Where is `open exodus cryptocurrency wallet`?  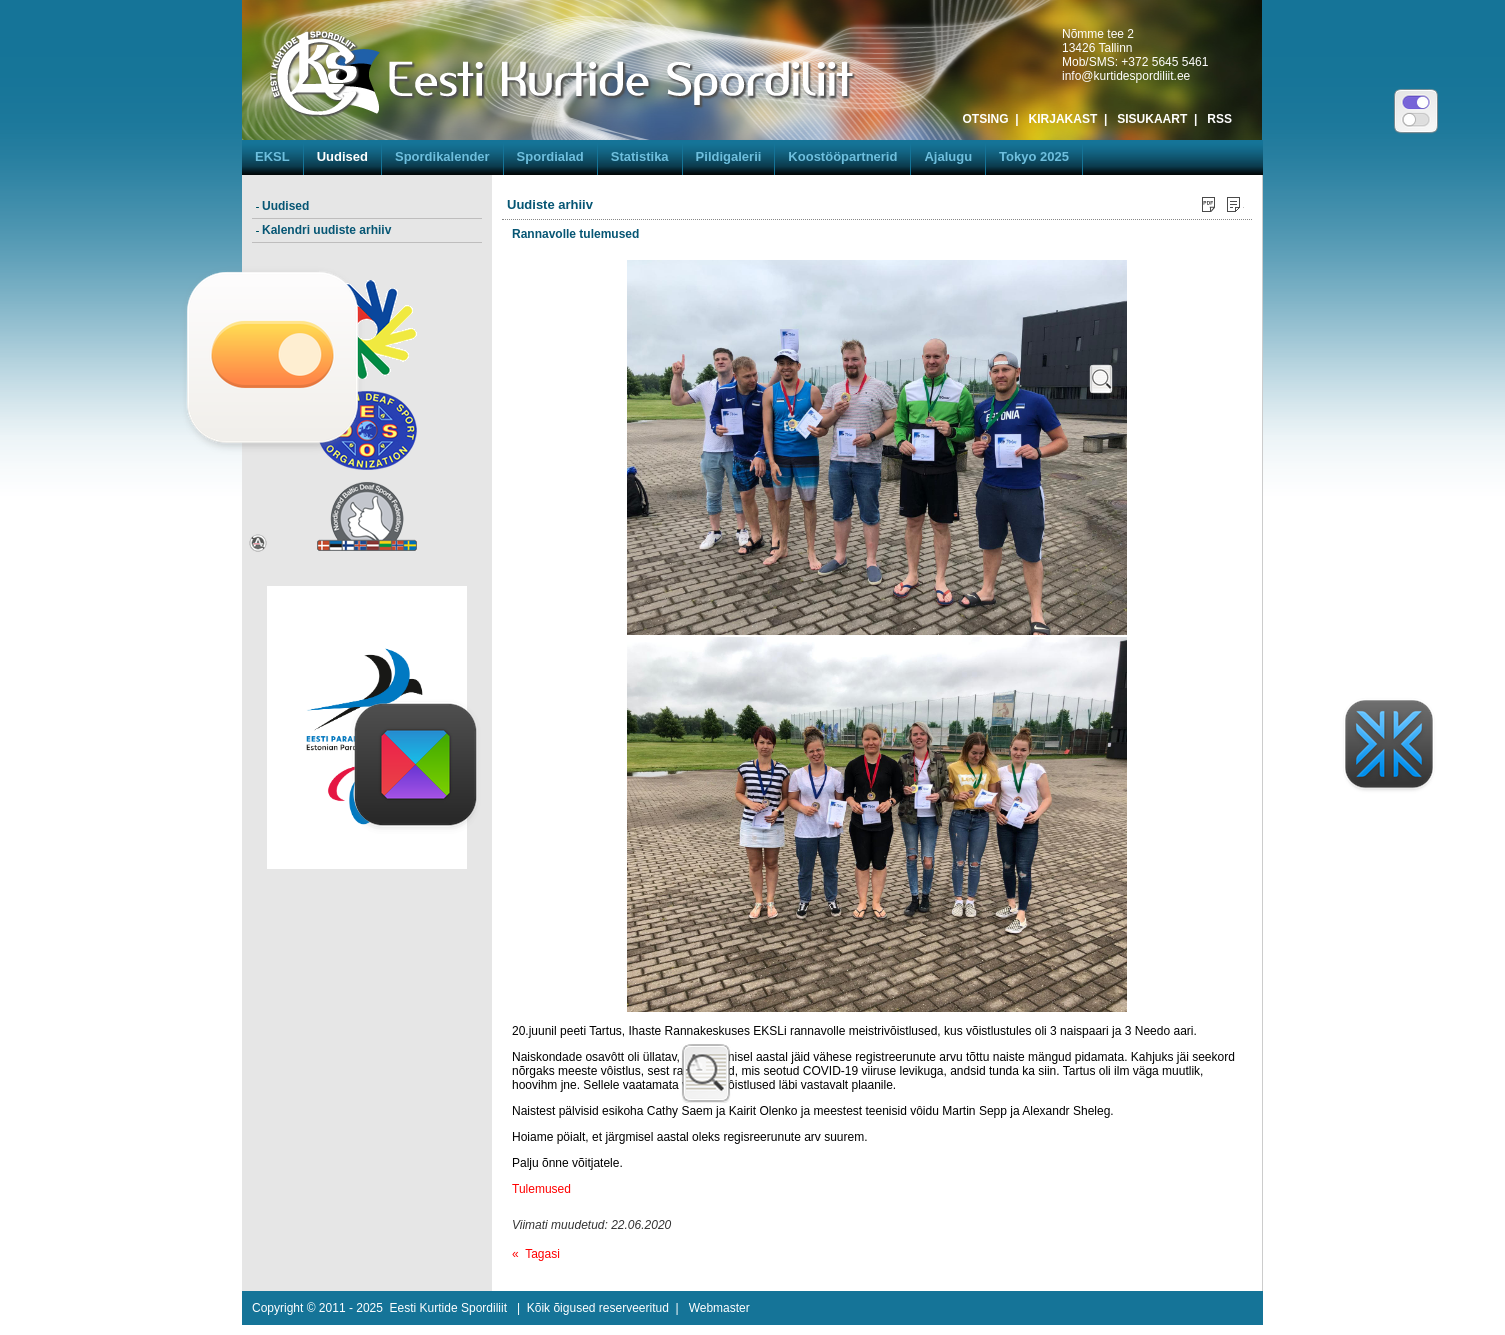
open exodus cryptocurrency wallet is located at coordinates (1389, 744).